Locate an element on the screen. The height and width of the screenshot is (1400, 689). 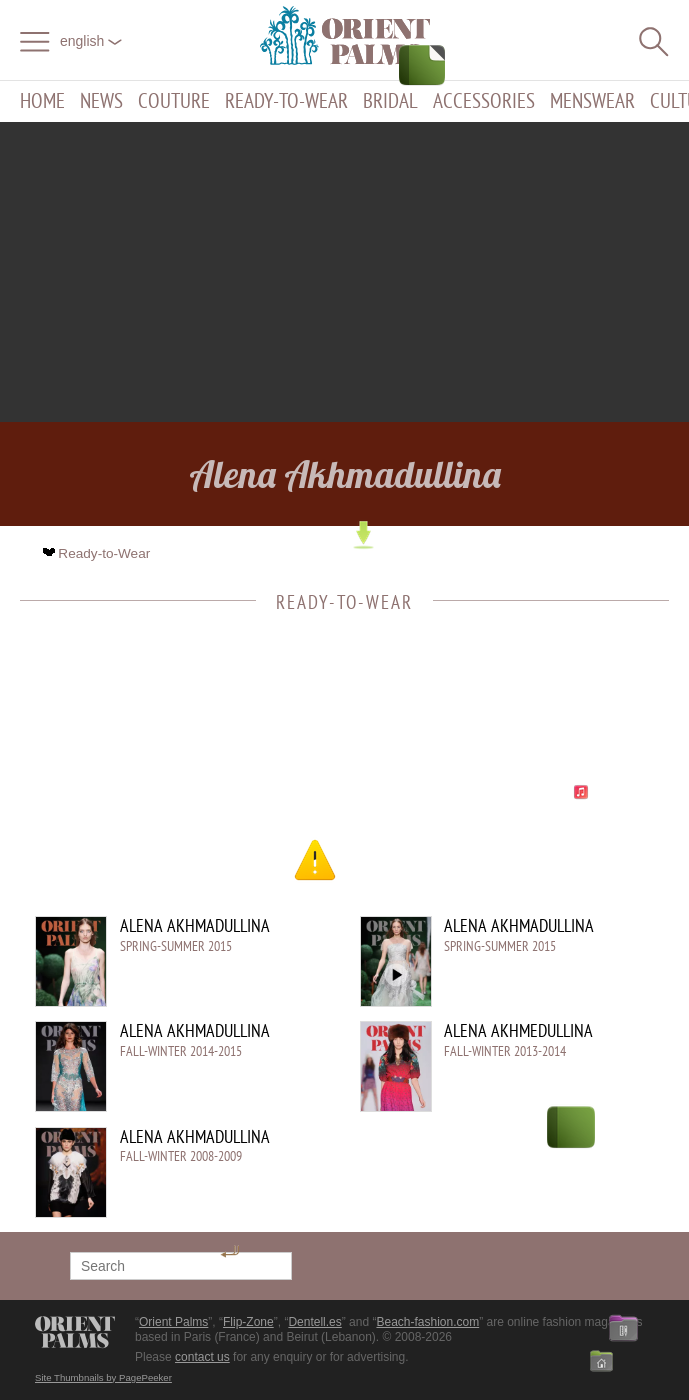
reply to all recipients of an email is located at coordinates (229, 1250).